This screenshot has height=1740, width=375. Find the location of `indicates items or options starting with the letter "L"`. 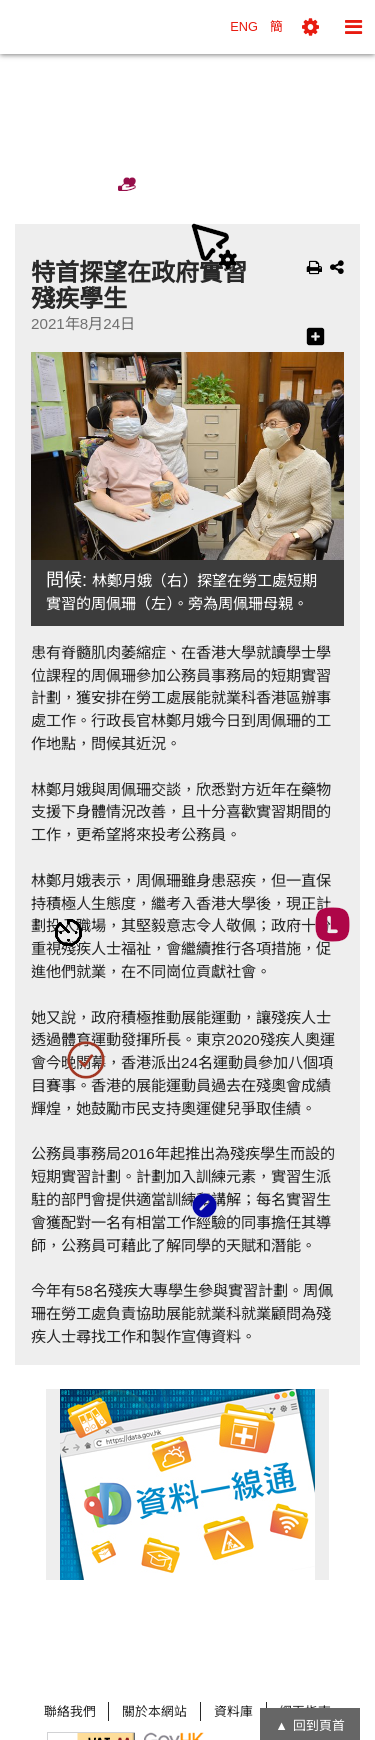

indicates items or options starting with the letter "L" is located at coordinates (332, 924).